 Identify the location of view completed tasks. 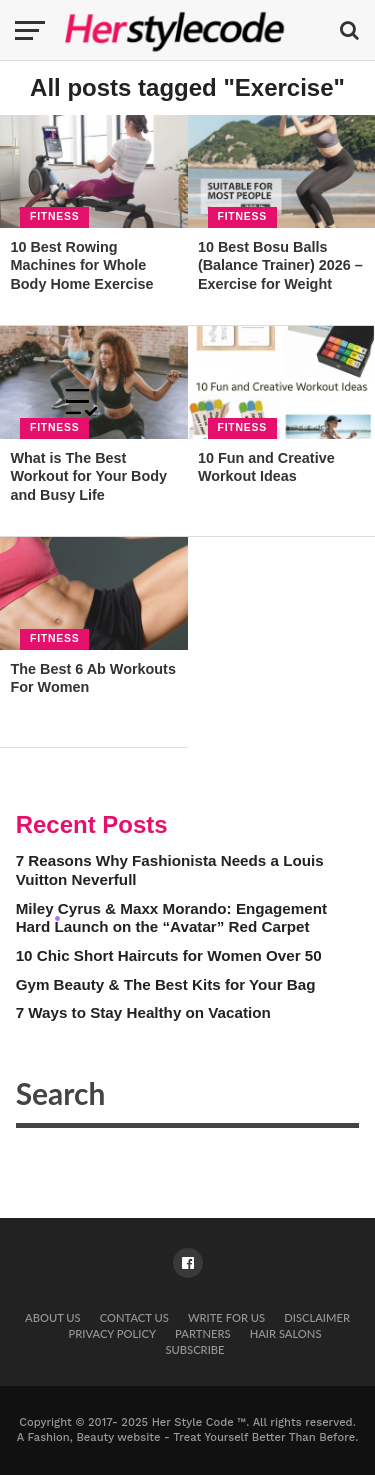
(81, 401).